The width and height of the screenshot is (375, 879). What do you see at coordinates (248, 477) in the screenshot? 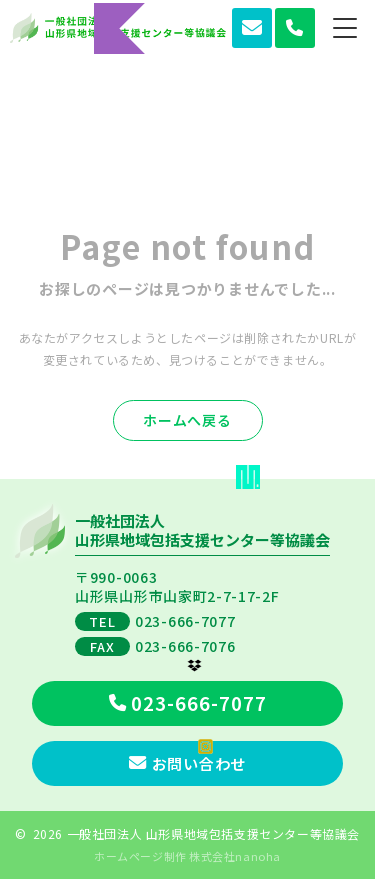
I see `micropython programming language logo` at bounding box center [248, 477].